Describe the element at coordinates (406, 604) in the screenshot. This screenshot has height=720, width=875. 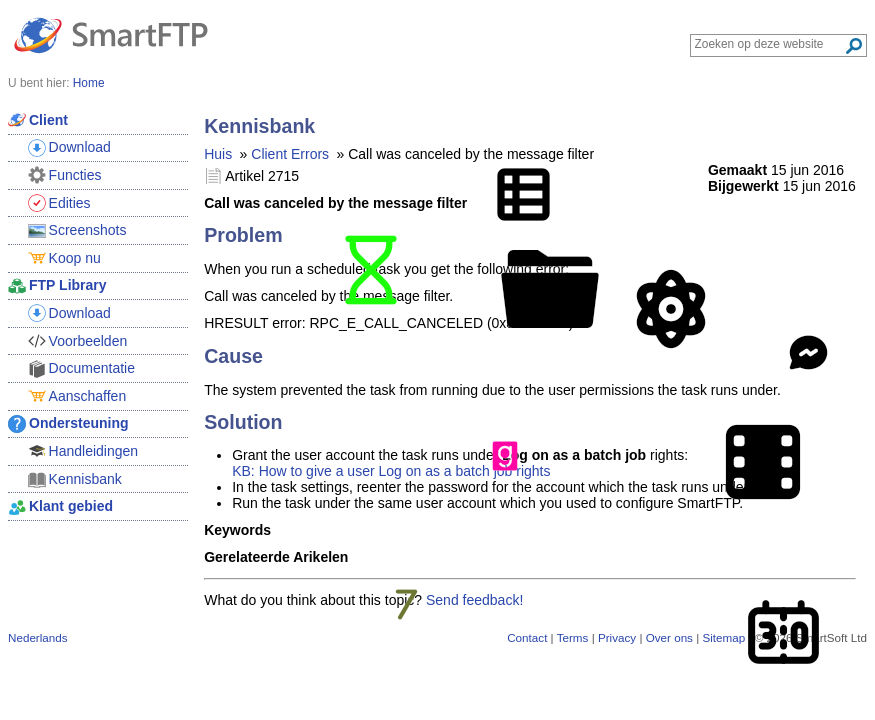
I see `indicates the number seven in a list or count` at that location.